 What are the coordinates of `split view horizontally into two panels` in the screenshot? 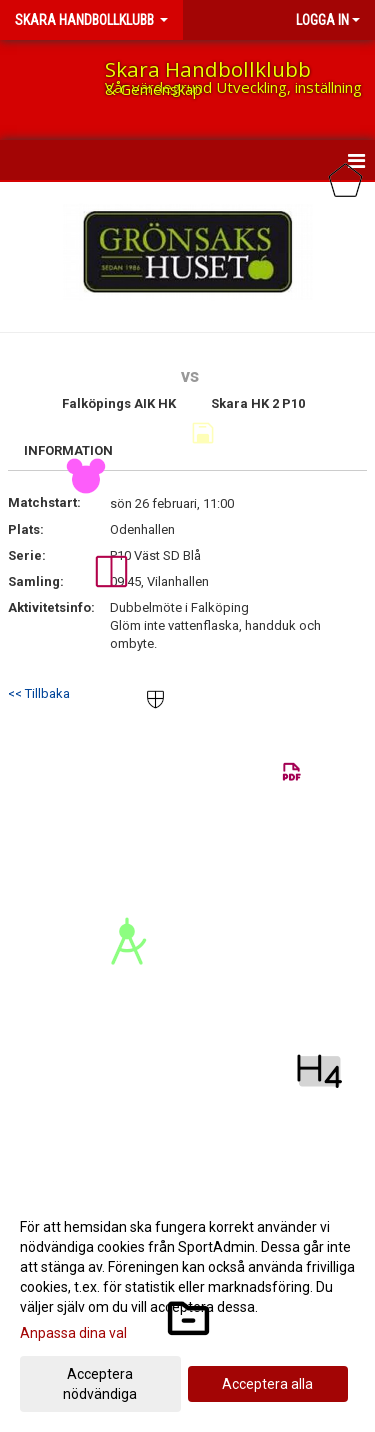 It's located at (111, 571).